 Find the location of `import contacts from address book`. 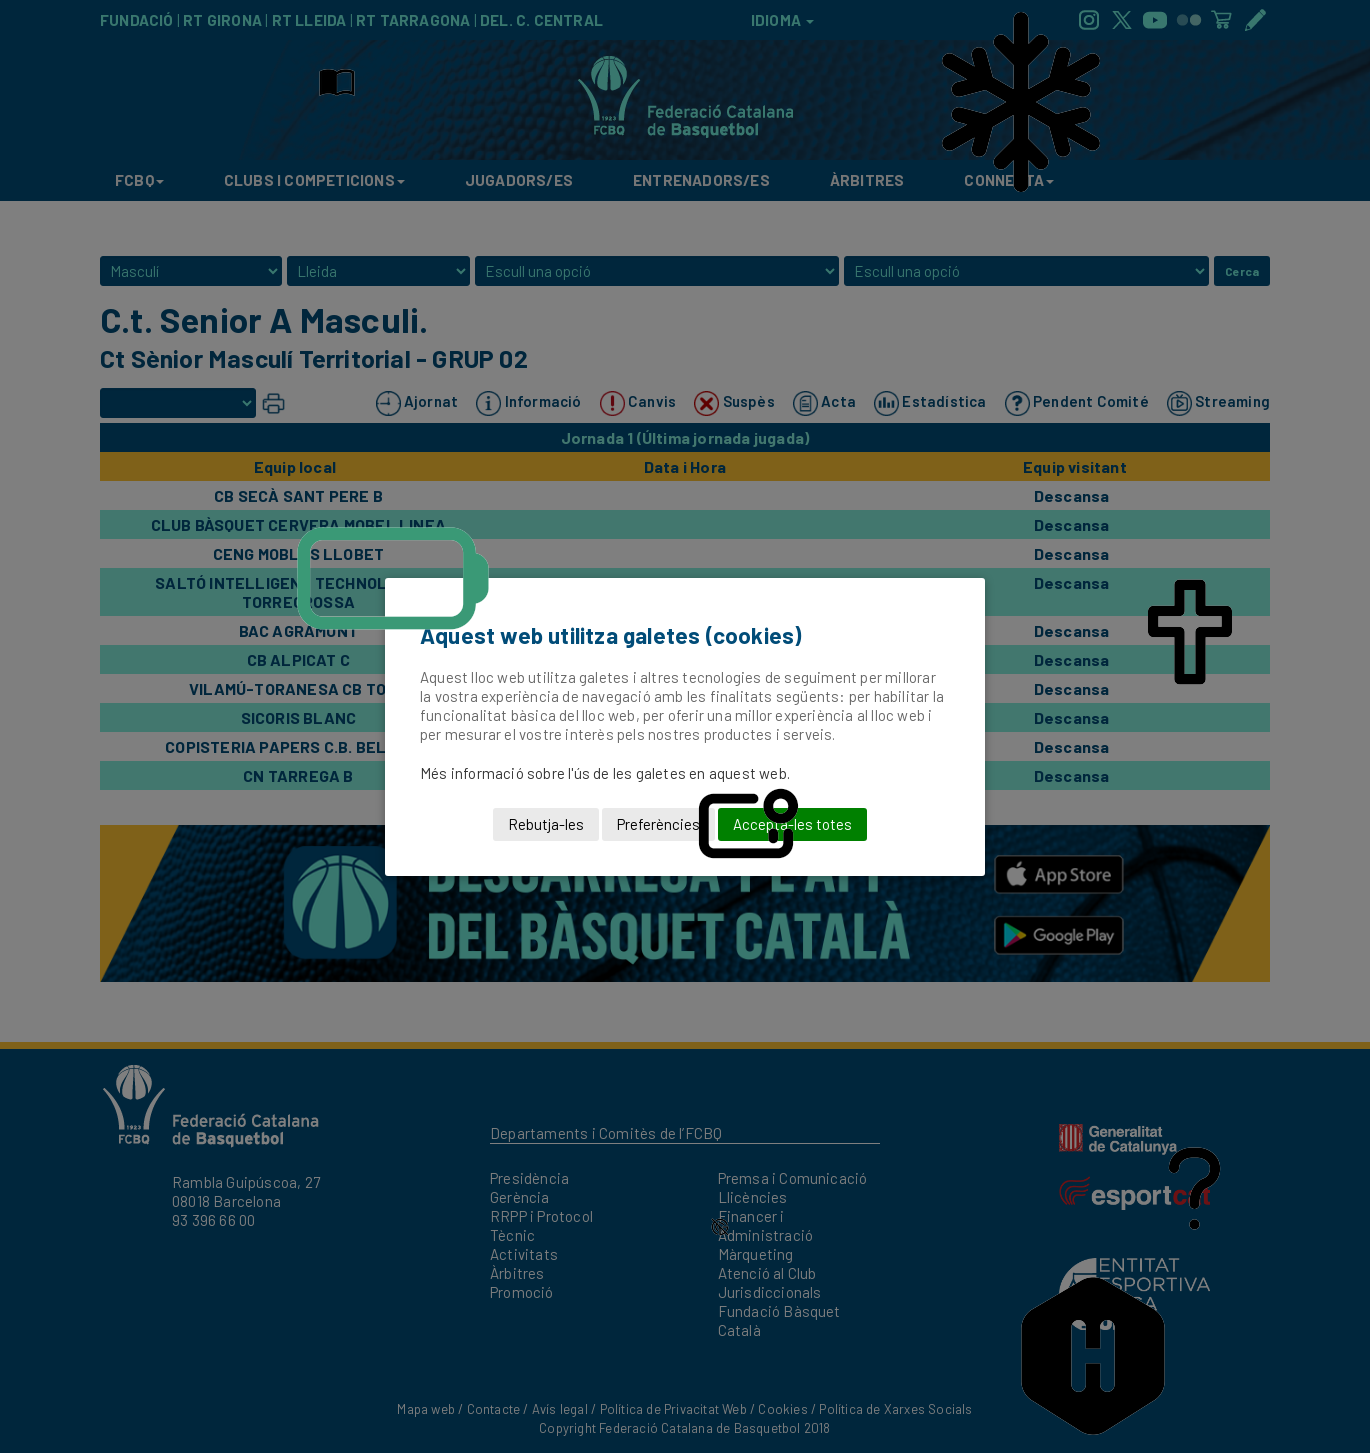

import contacts from address book is located at coordinates (337, 81).